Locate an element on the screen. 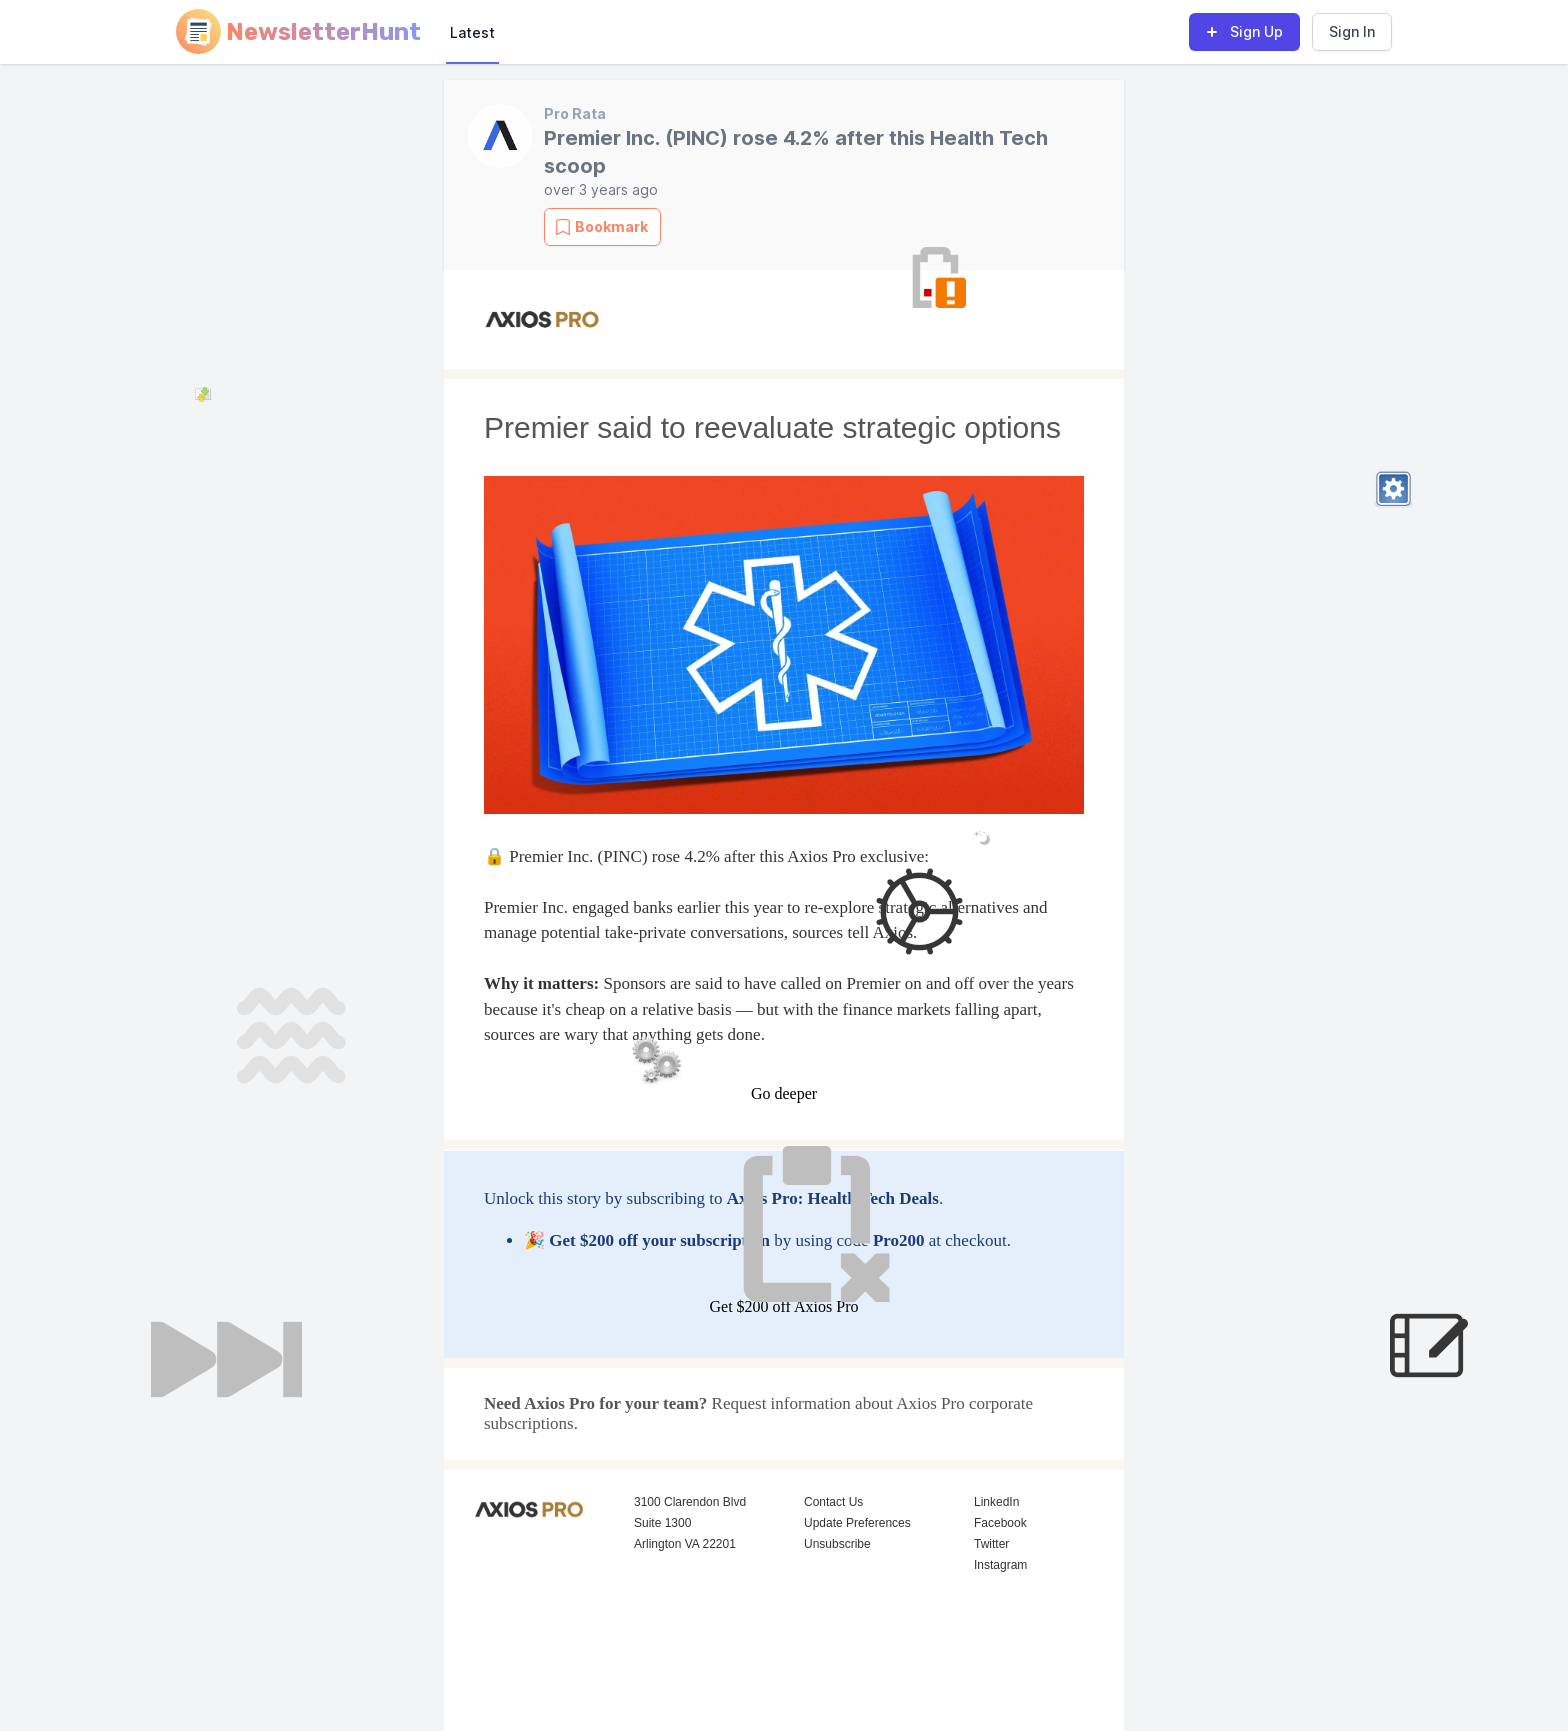  access system settings and preferences is located at coordinates (919, 911).